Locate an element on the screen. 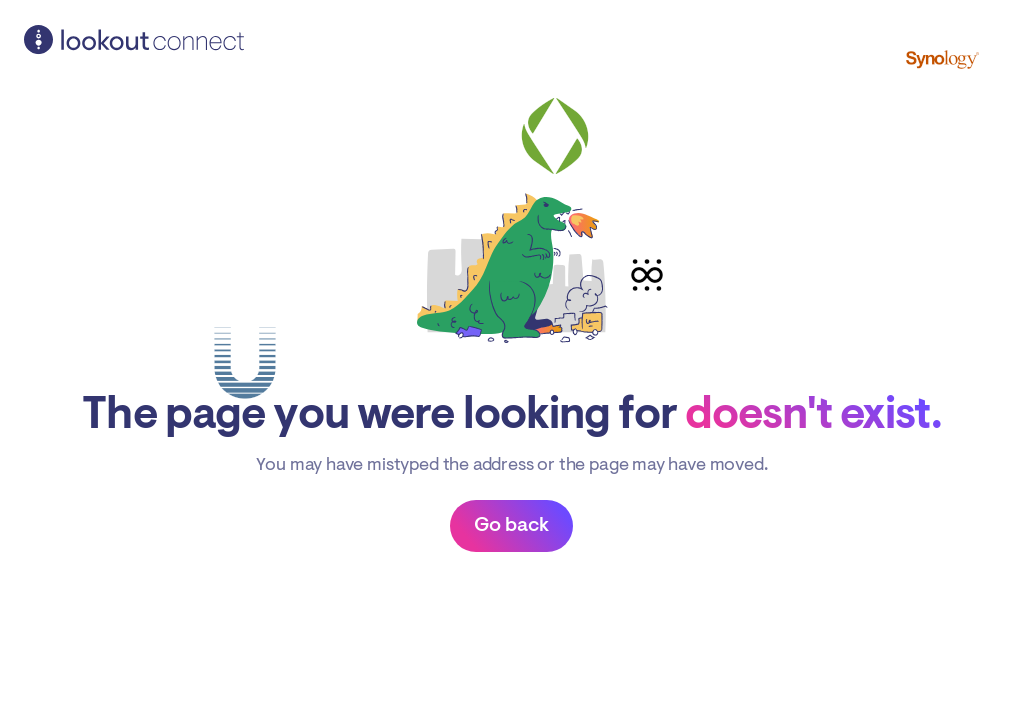 This screenshot has height=720, width=1024. ethereum name service (ENS) logo is located at coordinates (555, 136).